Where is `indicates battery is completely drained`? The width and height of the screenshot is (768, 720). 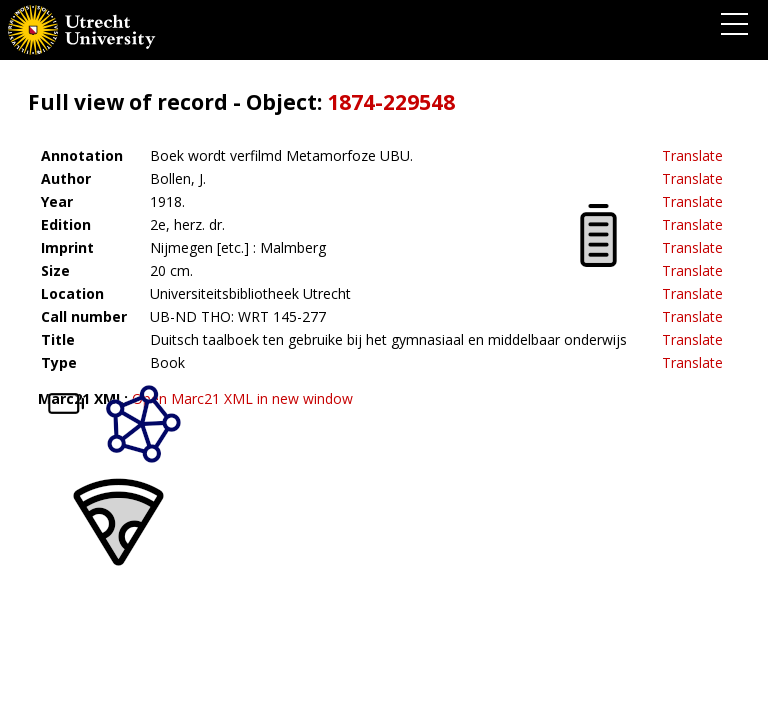
indicates battery is completely drained is located at coordinates (65, 403).